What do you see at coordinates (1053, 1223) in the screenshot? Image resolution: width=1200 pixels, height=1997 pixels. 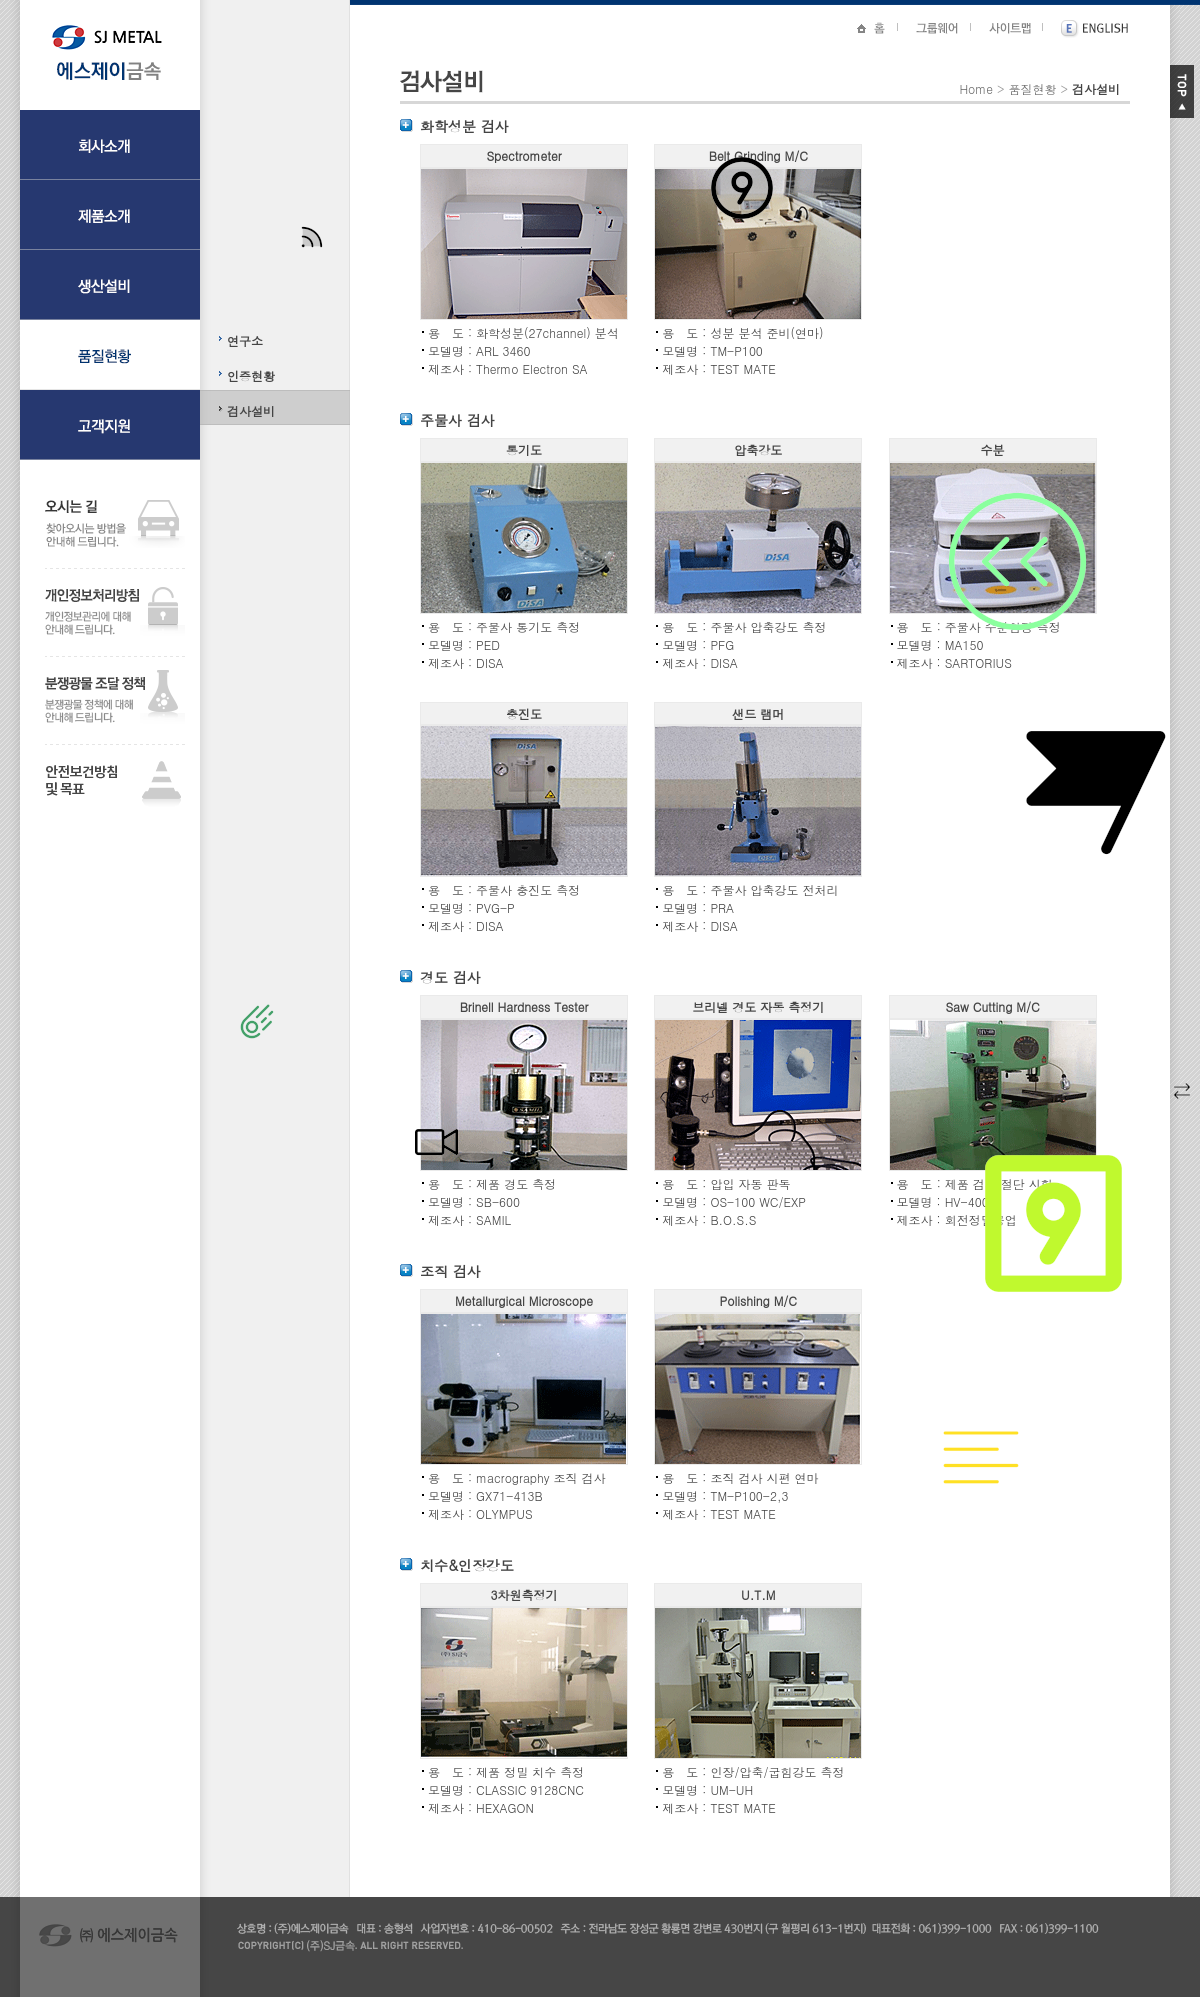 I see `select the number nine` at bounding box center [1053, 1223].